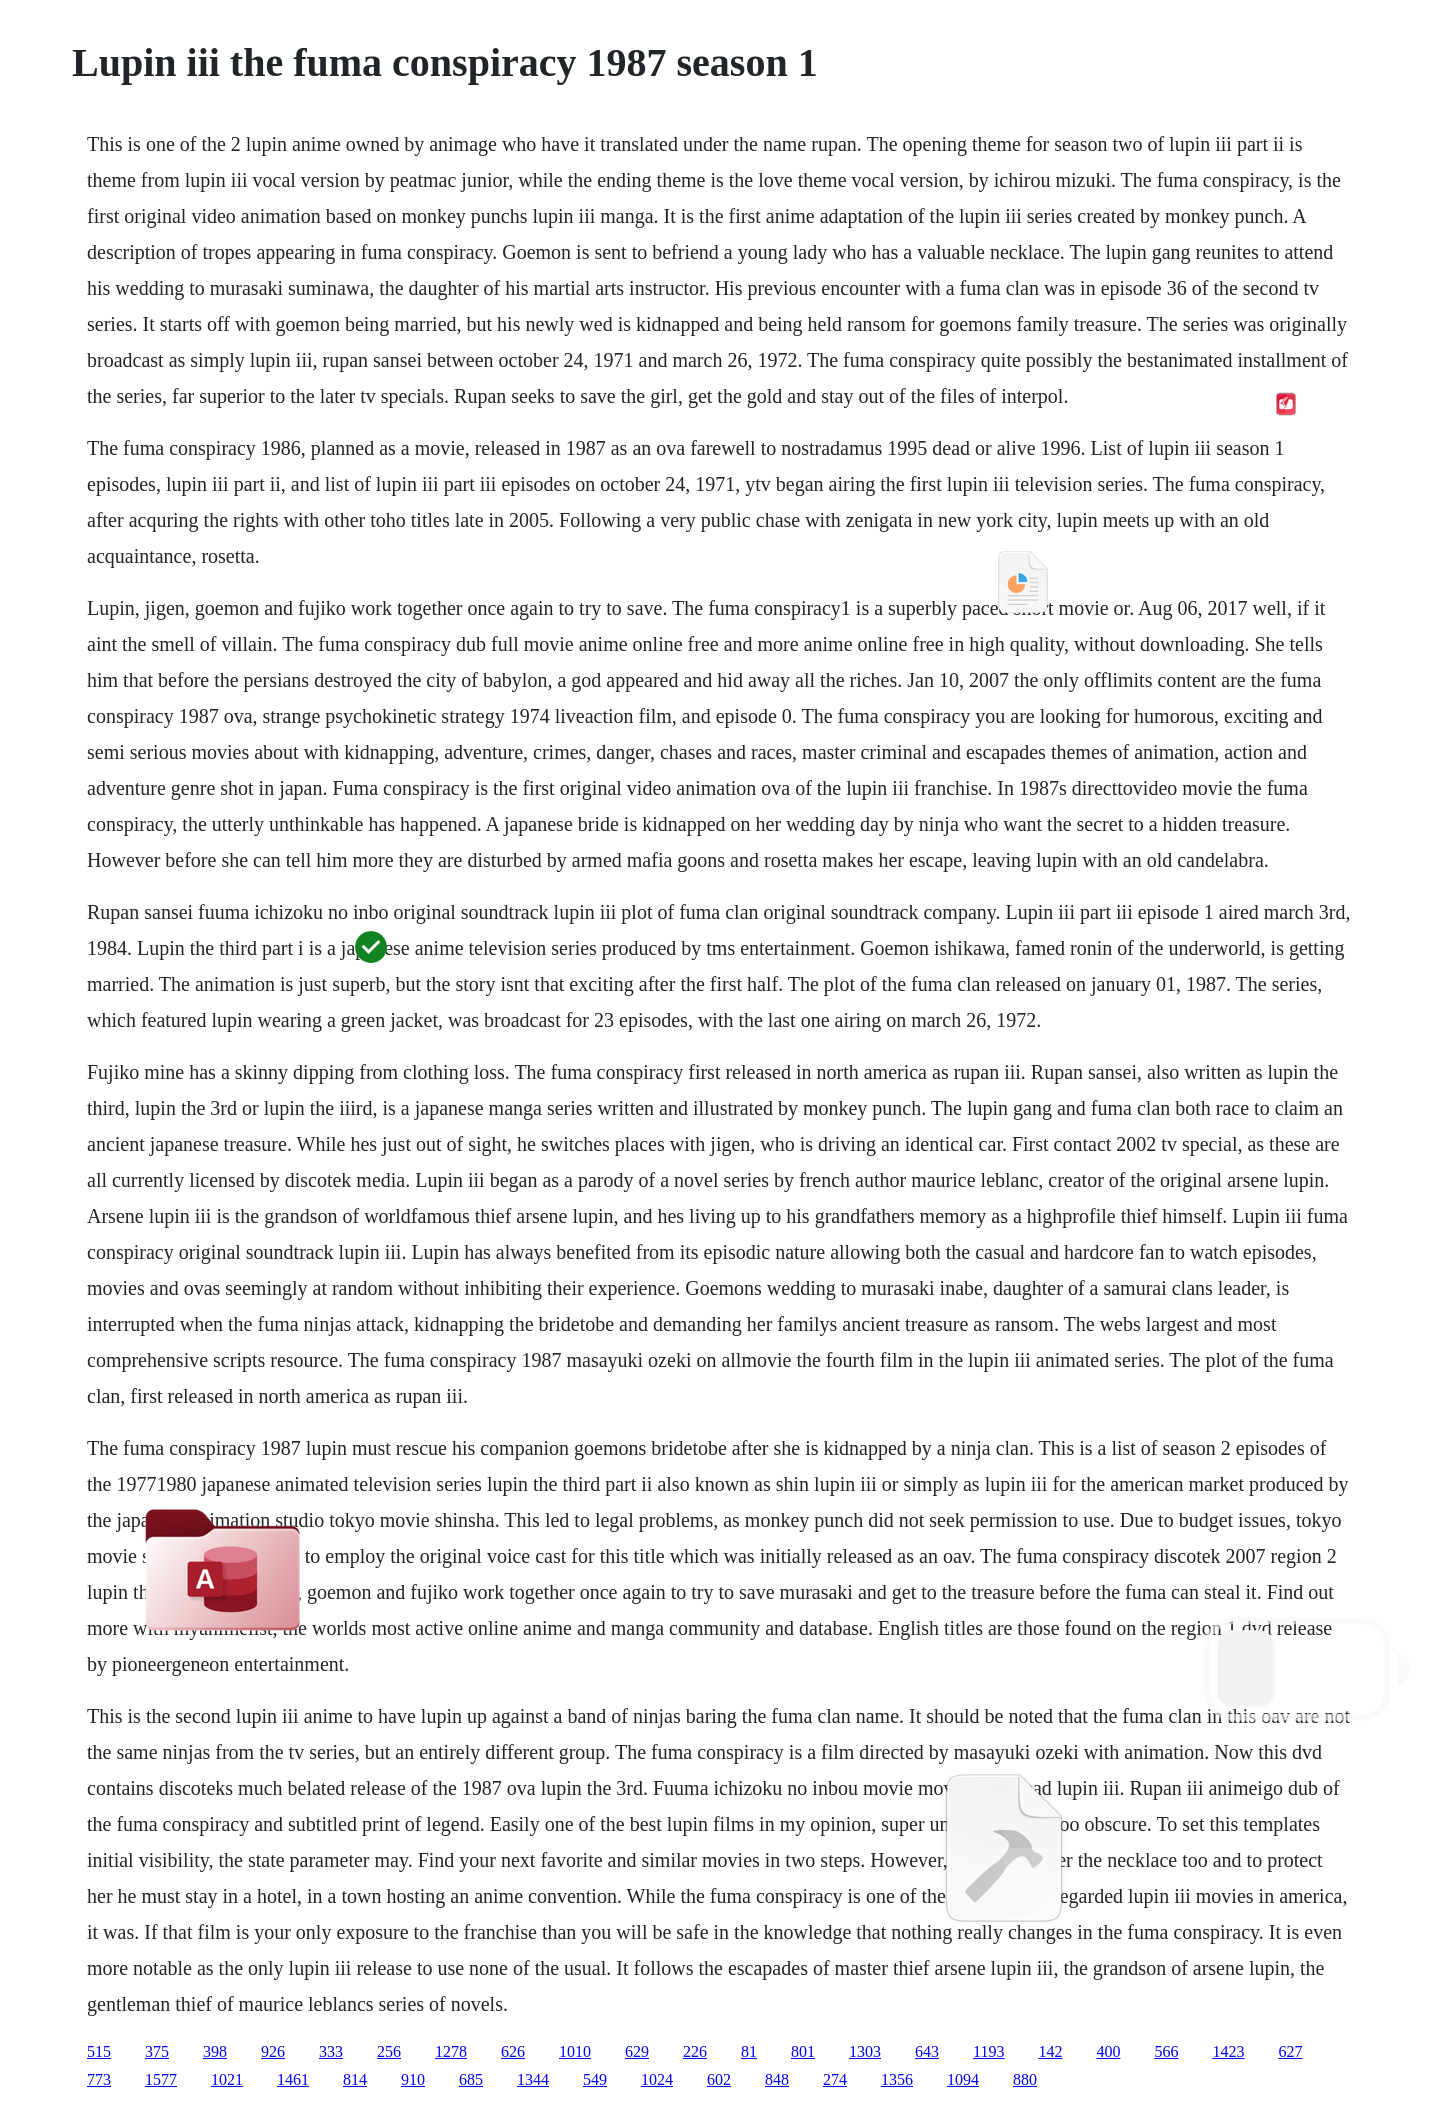 Image resolution: width=1440 pixels, height=2103 pixels. Describe the element at coordinates (1004, 1848) in the screenshot. I see `cmake build configuration file` at that location.